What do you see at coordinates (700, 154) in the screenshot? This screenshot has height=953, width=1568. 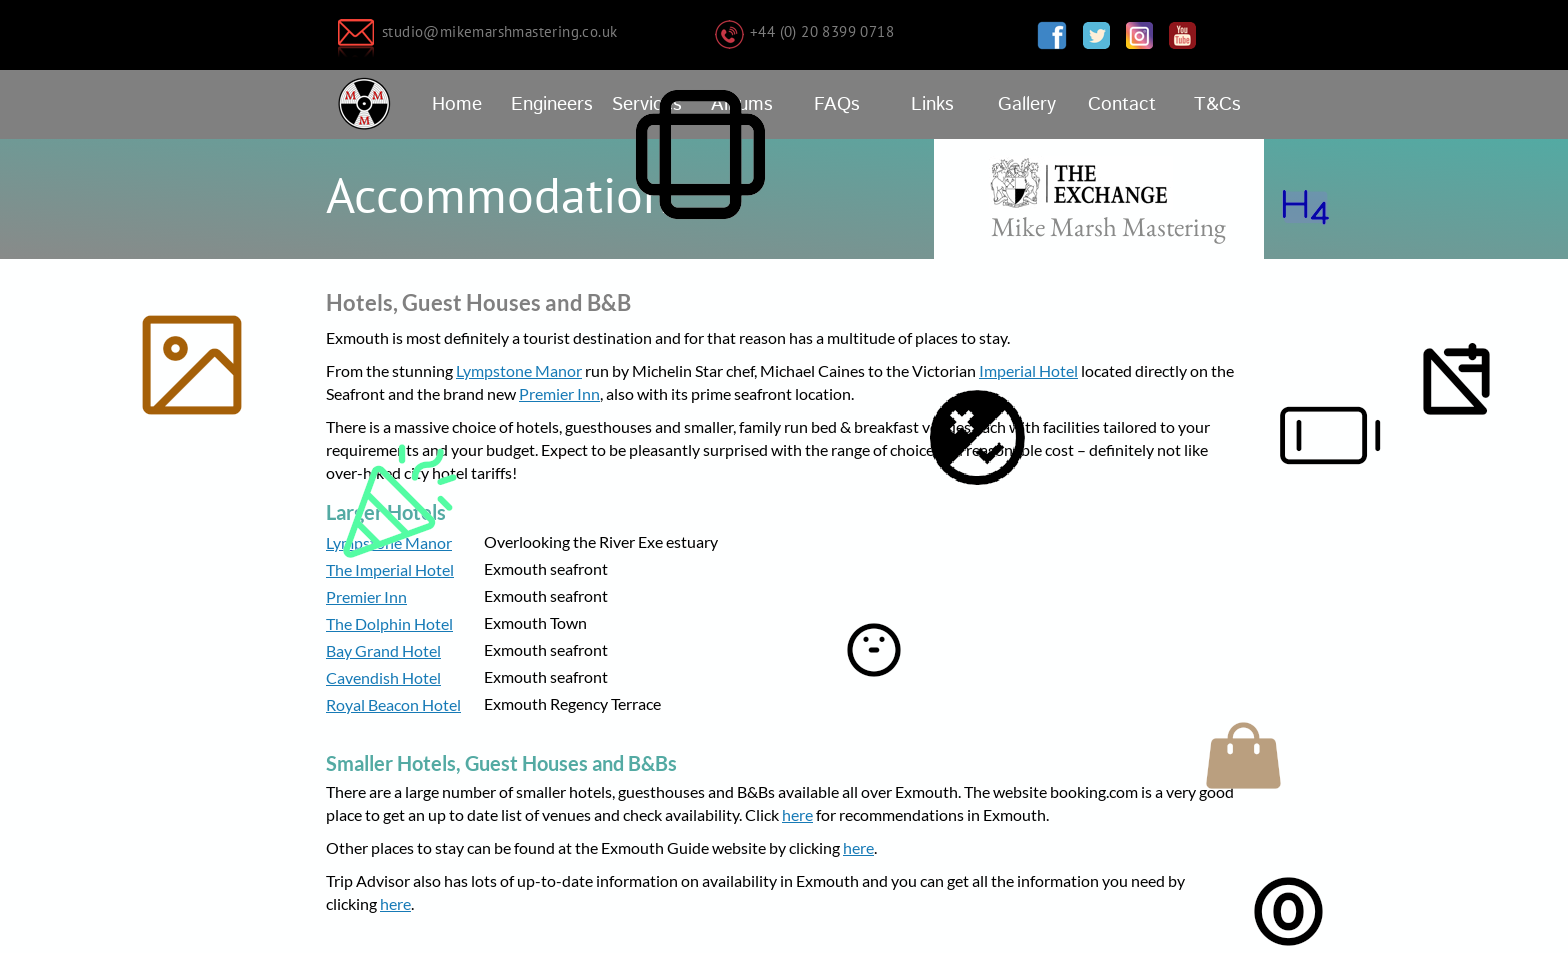 I see `adjust aspect ratio settings` at bounding box center [700, 154].